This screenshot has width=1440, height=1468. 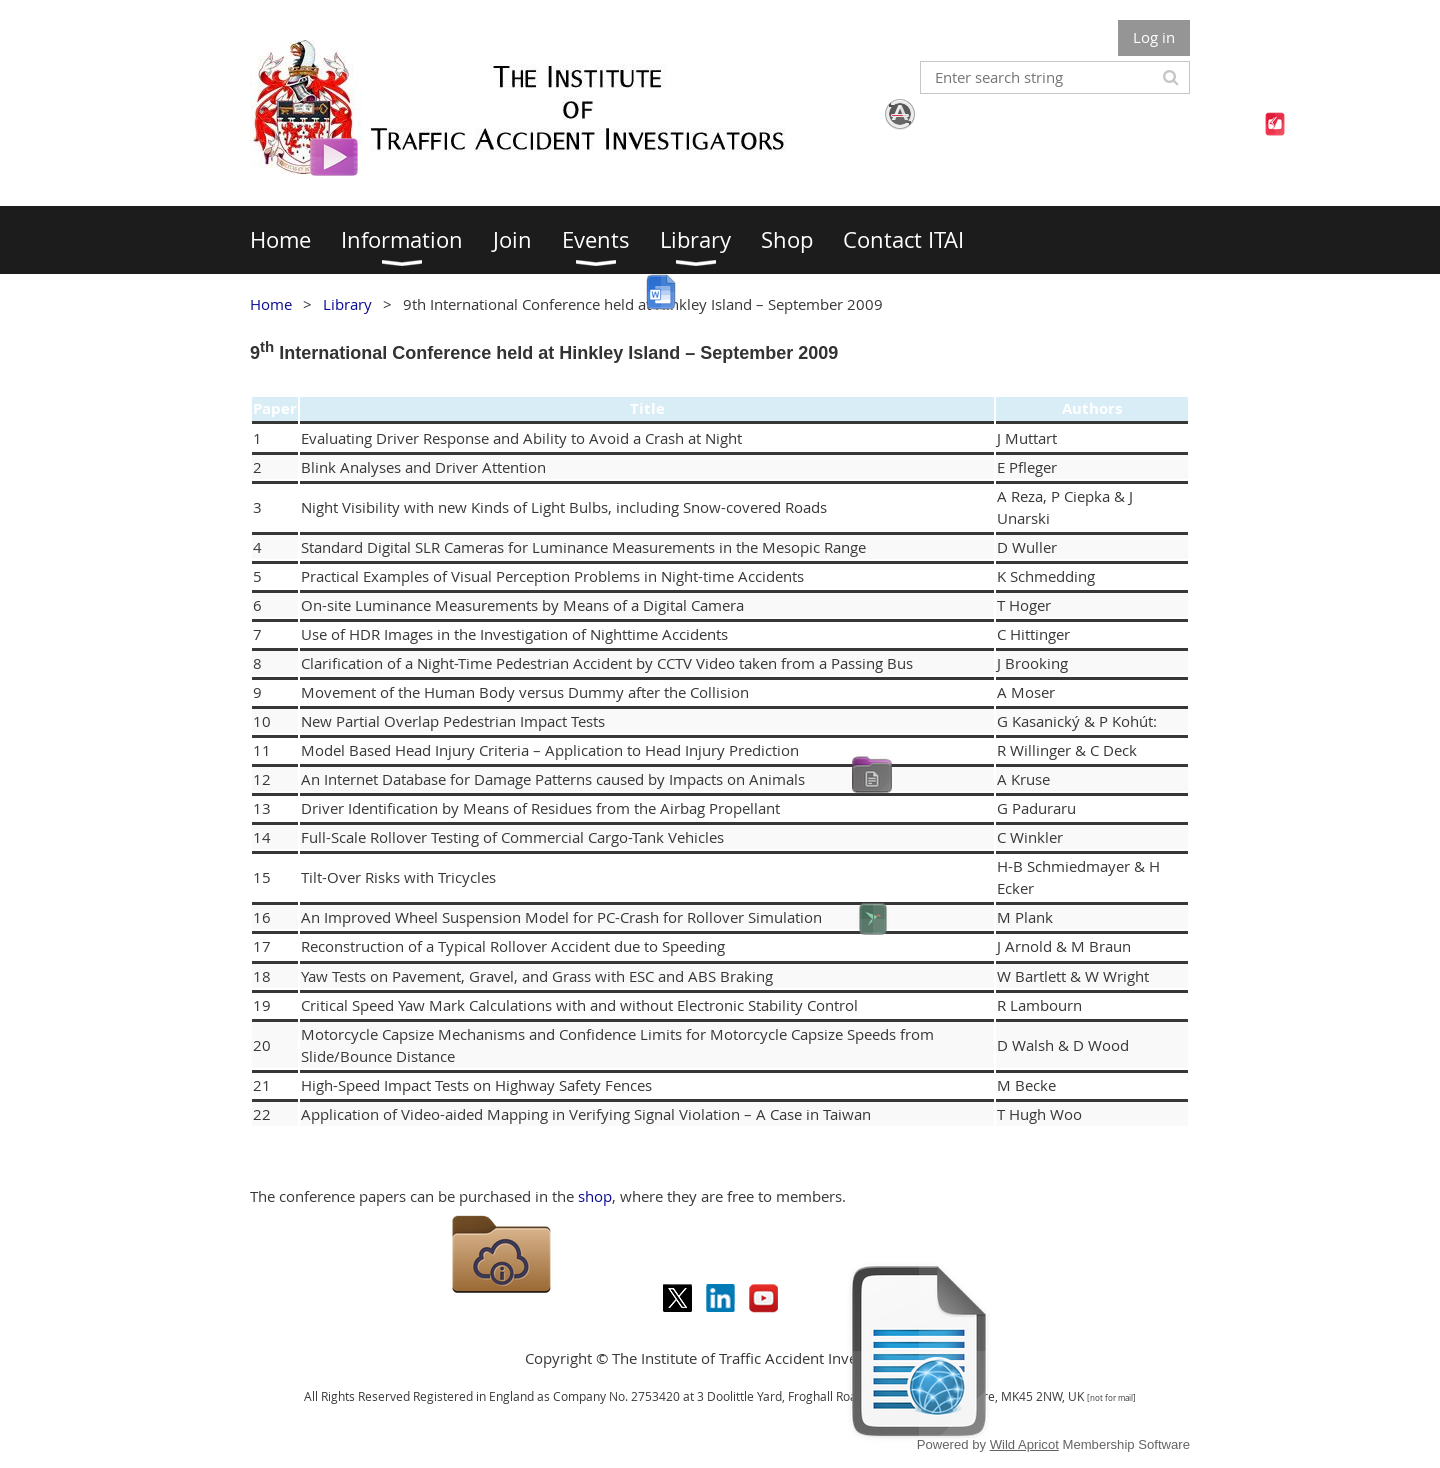 What do you see at coordinates (334, 157) in the screenshot?
I see `open multimedia or video player app` at bounding box center [334, 157].